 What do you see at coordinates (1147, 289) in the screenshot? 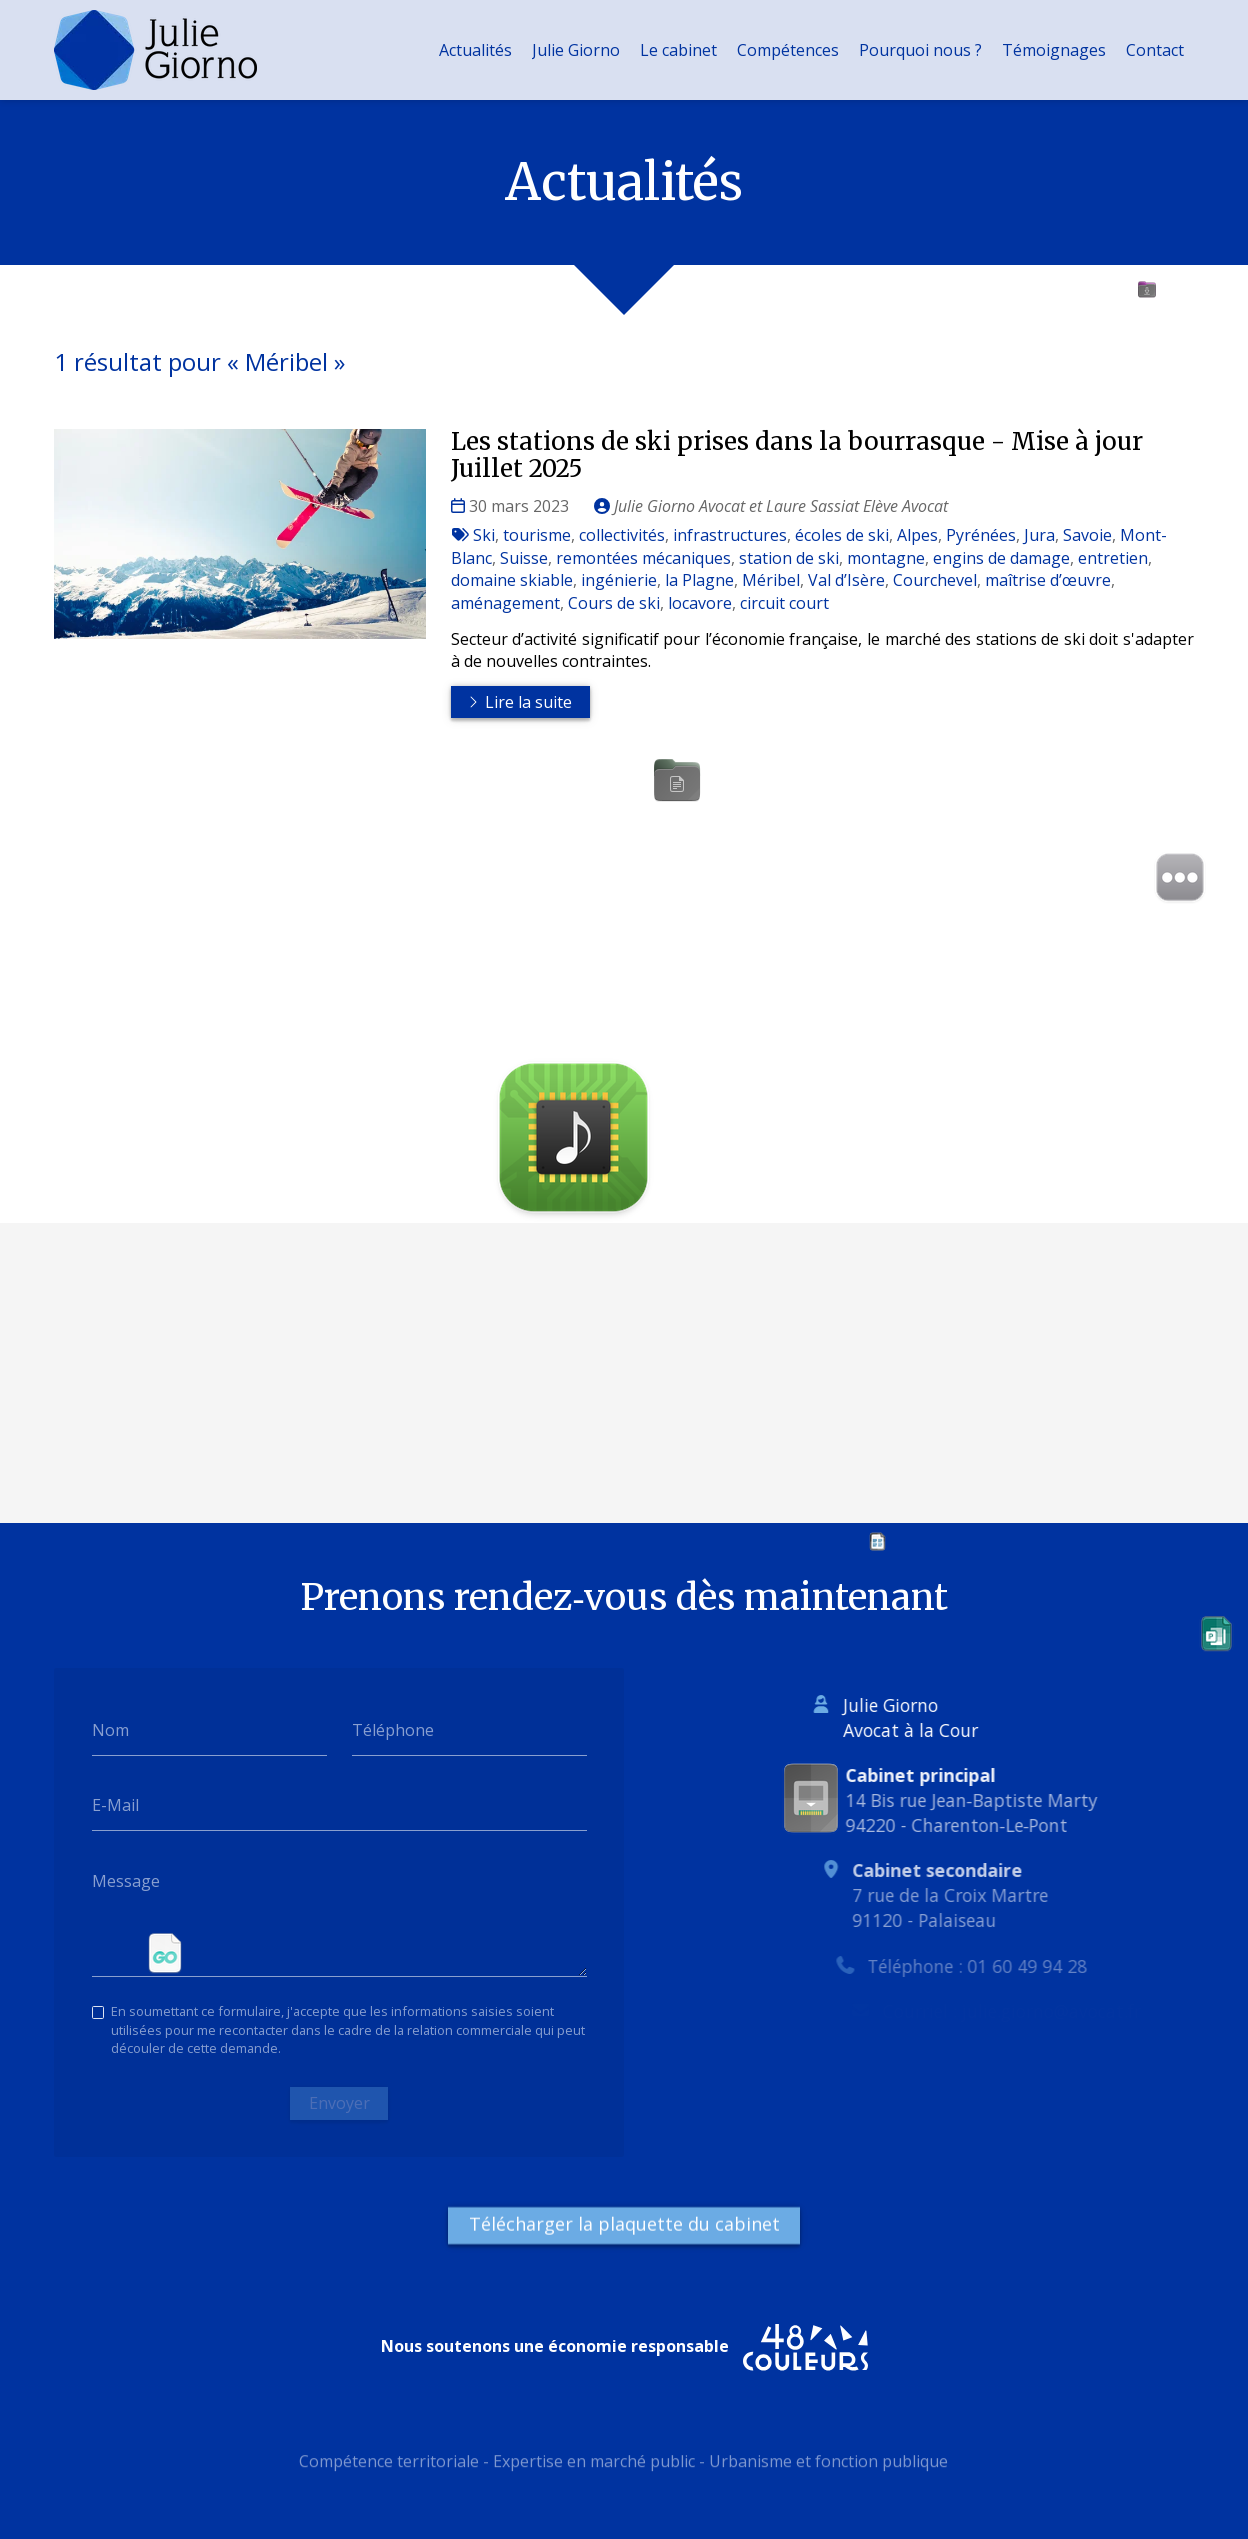
I see `access your downloads folder` at bounding box center [1147, 289].